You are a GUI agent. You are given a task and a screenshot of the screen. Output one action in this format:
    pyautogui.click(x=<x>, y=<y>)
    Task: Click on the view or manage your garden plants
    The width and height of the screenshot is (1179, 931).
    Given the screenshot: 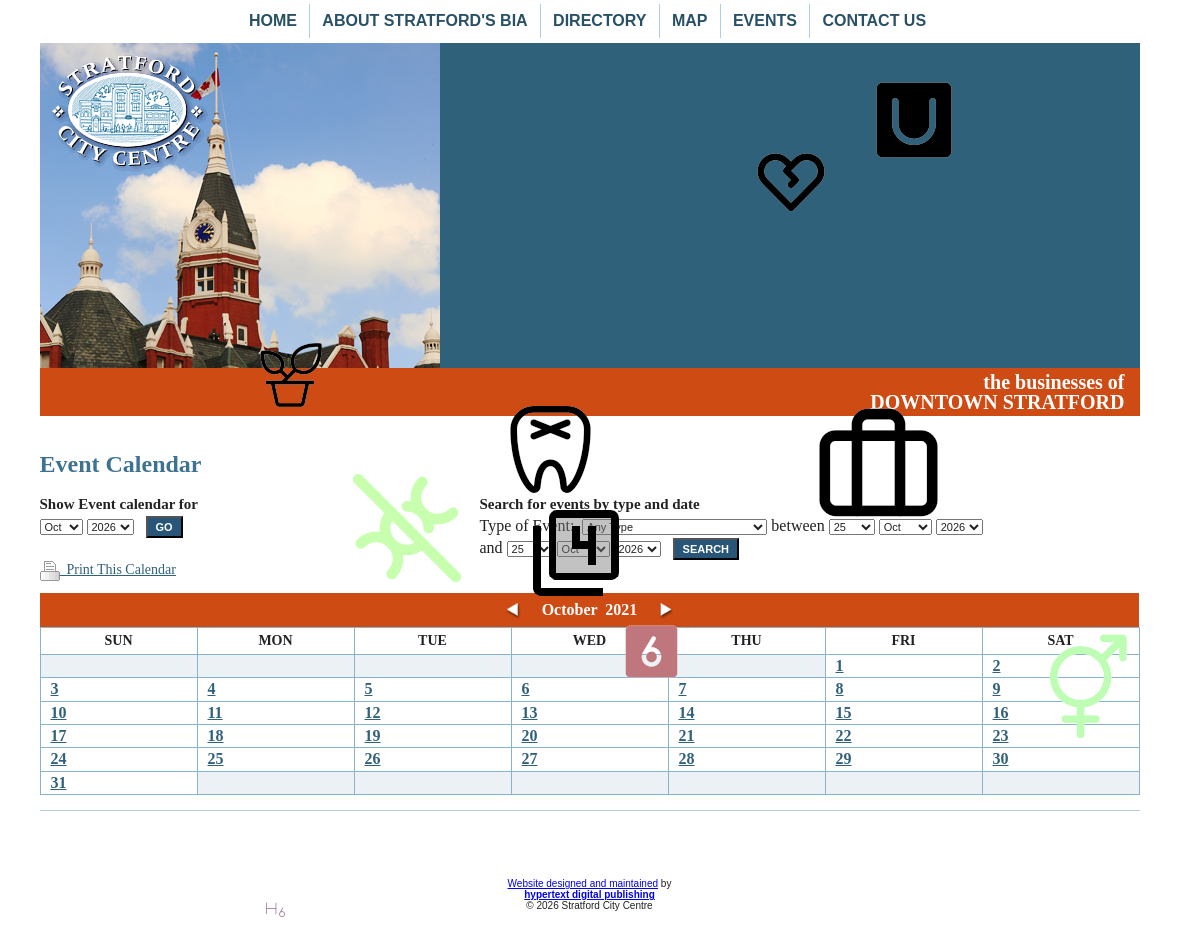 What is the action you would take?
    pyautogui.click(x=290, y=375)
    